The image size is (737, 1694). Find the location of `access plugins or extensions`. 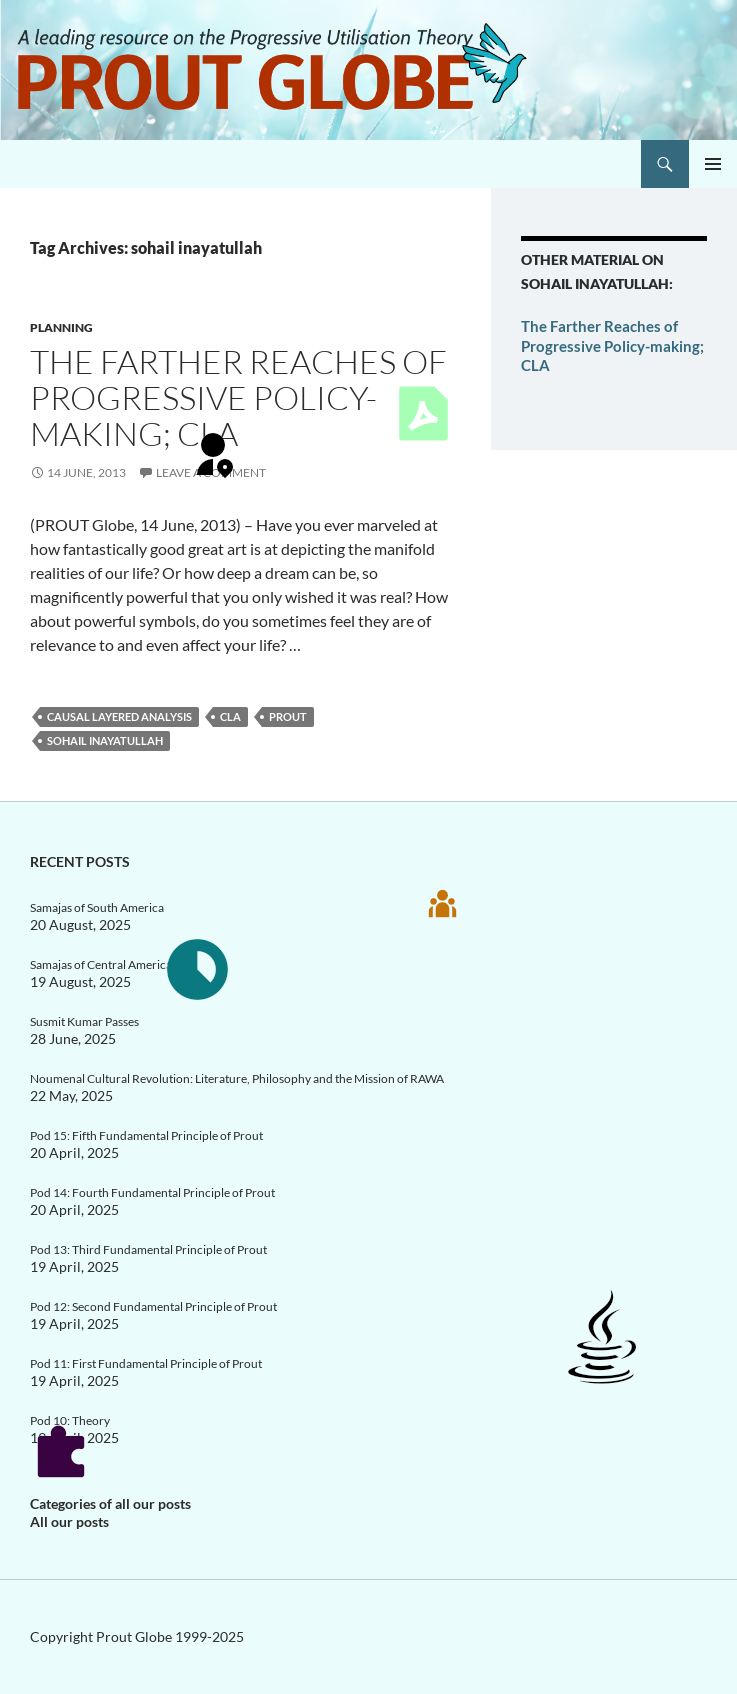

access plugins or extensions is located at coordinates (61, 1454).